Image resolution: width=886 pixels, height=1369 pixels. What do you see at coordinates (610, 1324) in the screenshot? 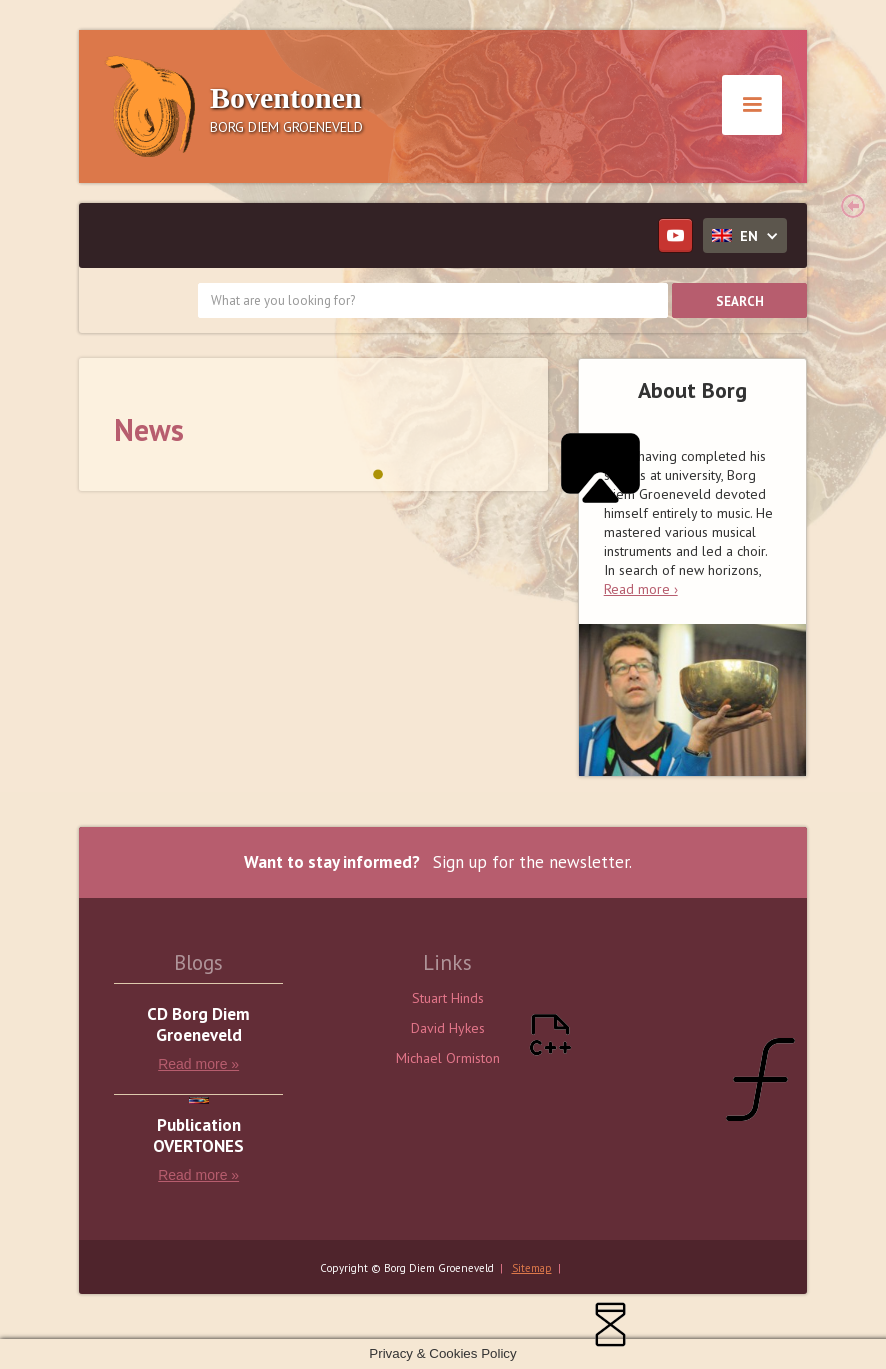
I see `indicates a timer or countdown in progress` at bounding box center [610, 1324].